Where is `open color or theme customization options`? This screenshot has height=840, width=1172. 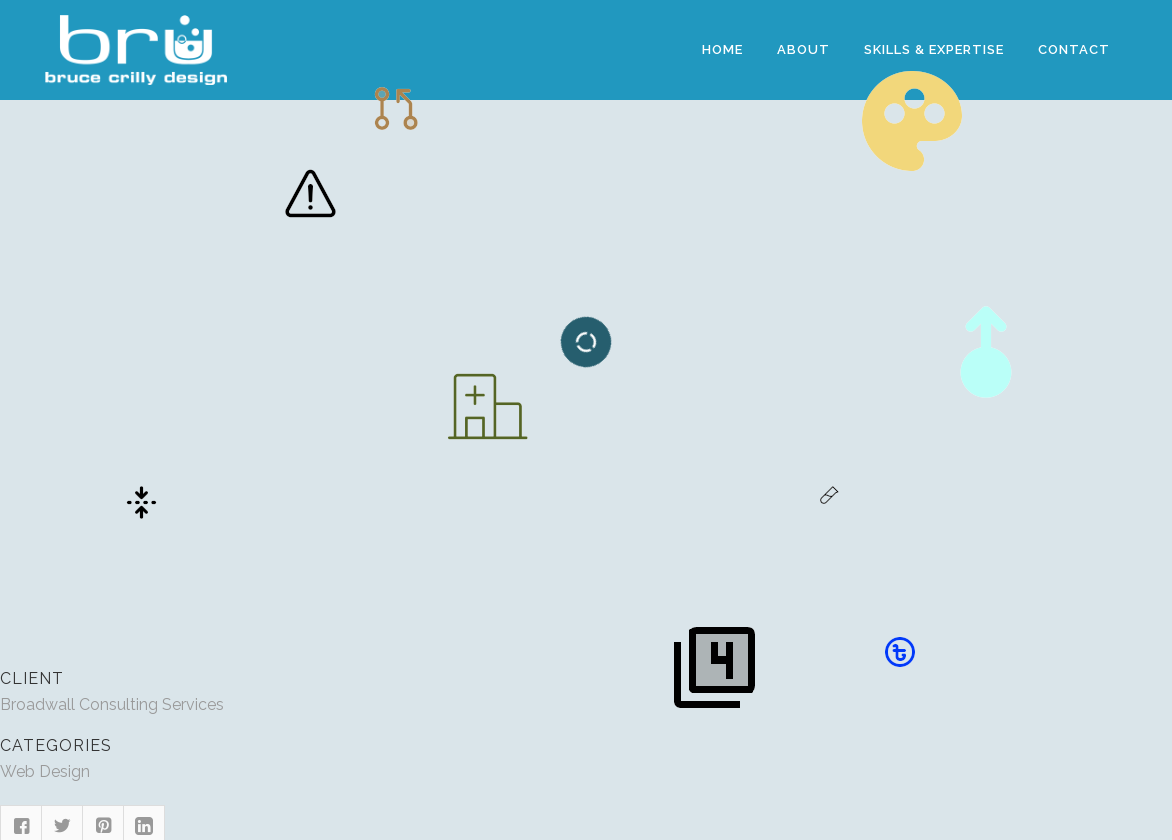
open color or theme customization options is located at coordinates (912, 121).